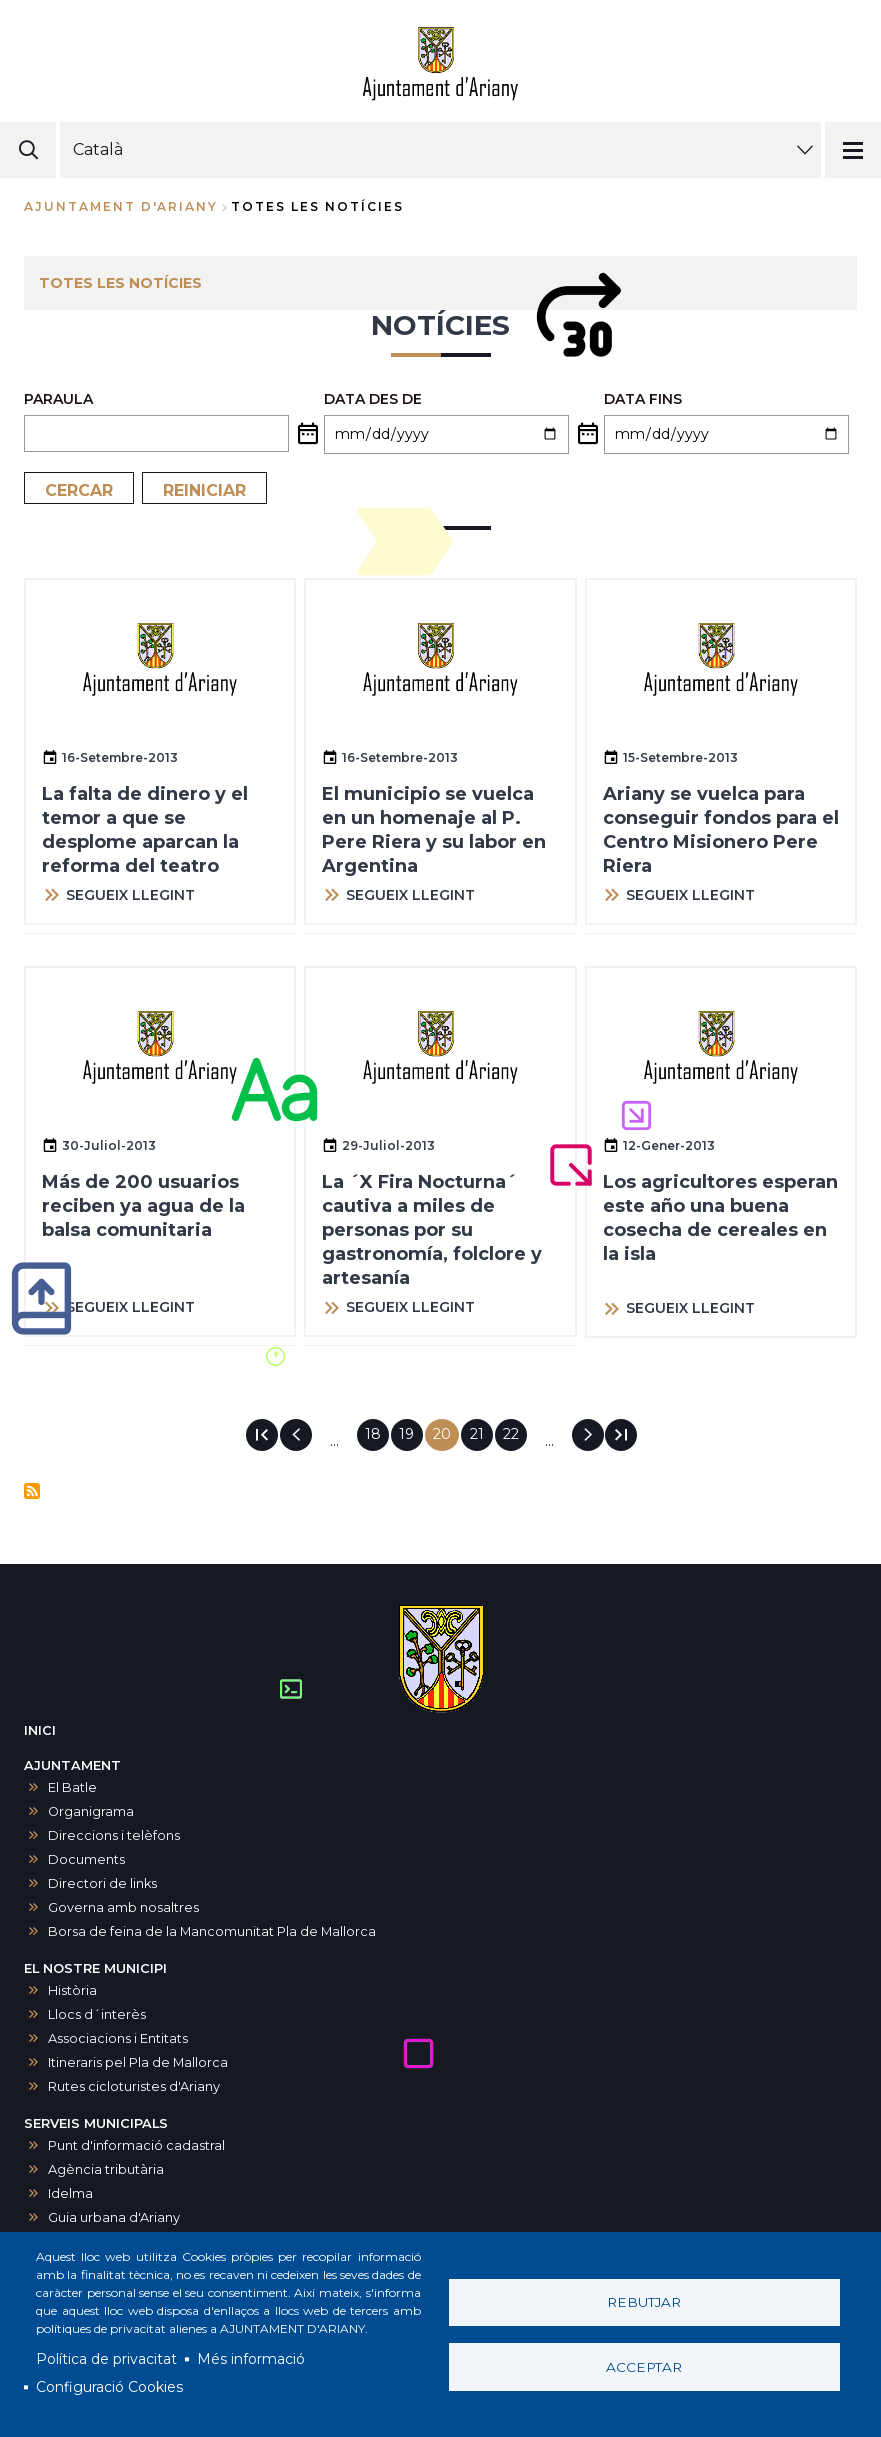 This screenshot has height=2437, width=881. What do you see at coordinates (636, 1115) in the screenshot?
I see `move or drag item to bottom-right` at bounding box center [636, 1115].